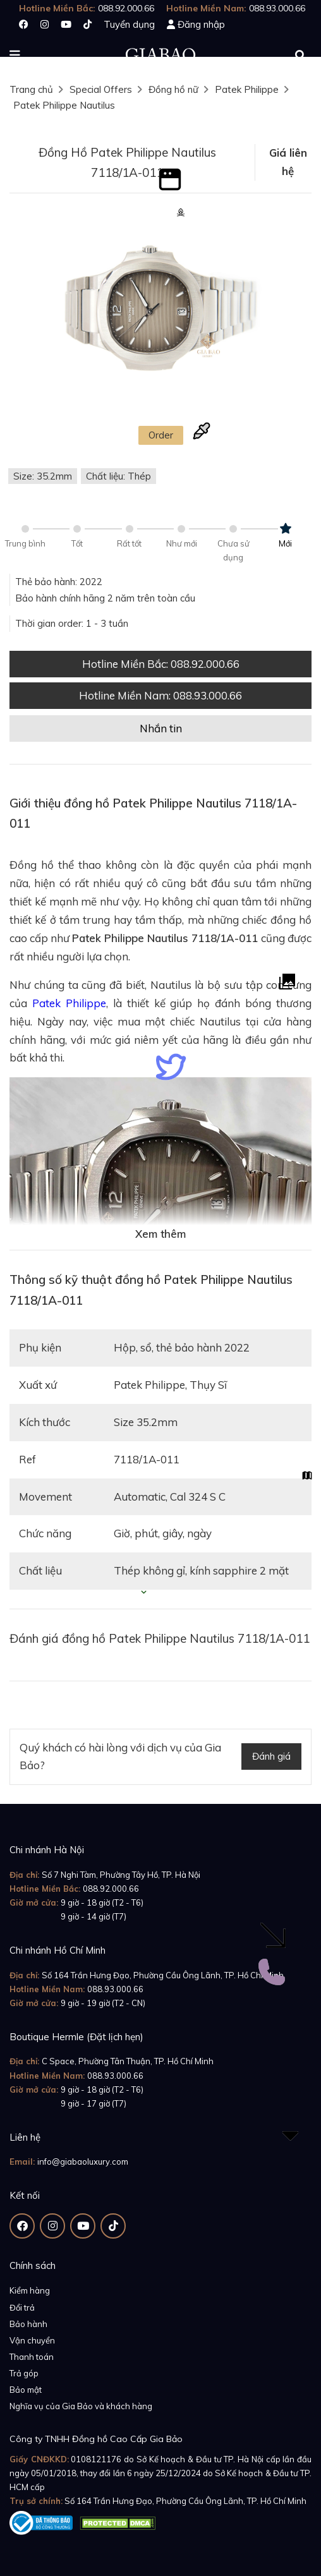 The height and width of the screenshot is (2576, 321). What do you see at coordinates (273, 1935) in the screenshot?
I see `navigate to the next item diagonally` at bounding box center [273, 1935].